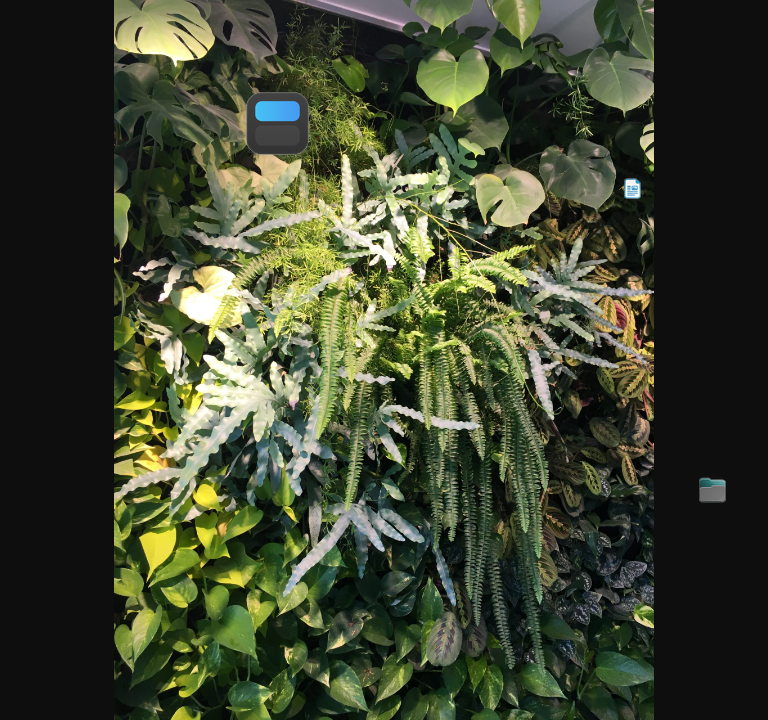  I want to click on open a text document template file, so click(632, 188).